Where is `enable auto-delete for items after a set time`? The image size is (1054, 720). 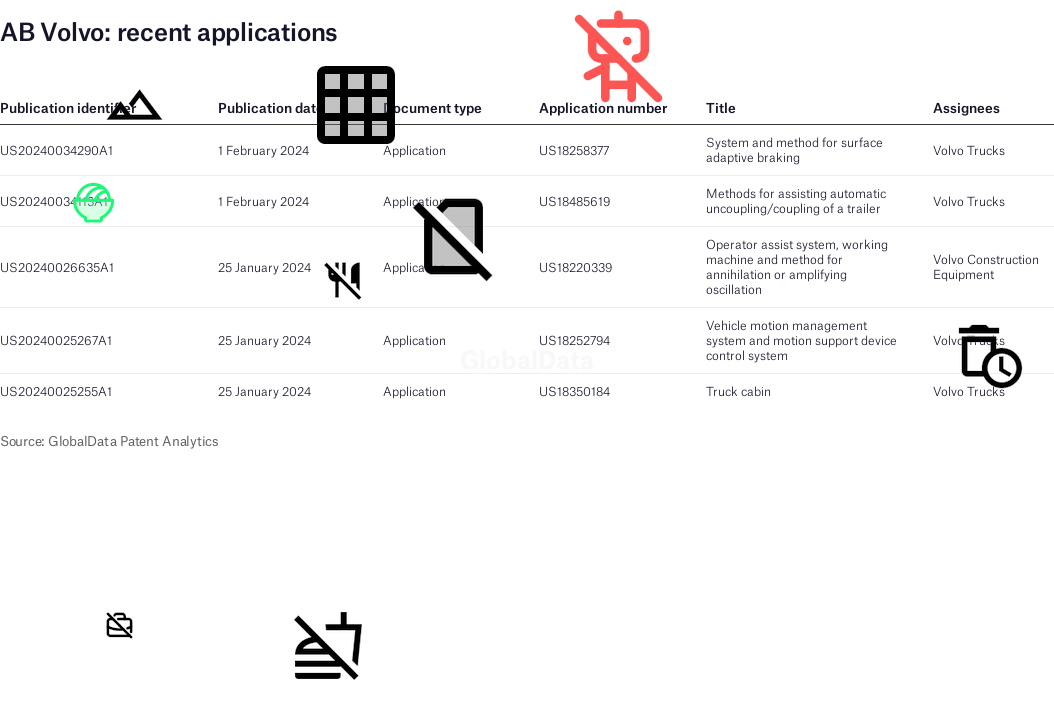 enable auto-delete for items after a set time is located at coordinates (990, 356).